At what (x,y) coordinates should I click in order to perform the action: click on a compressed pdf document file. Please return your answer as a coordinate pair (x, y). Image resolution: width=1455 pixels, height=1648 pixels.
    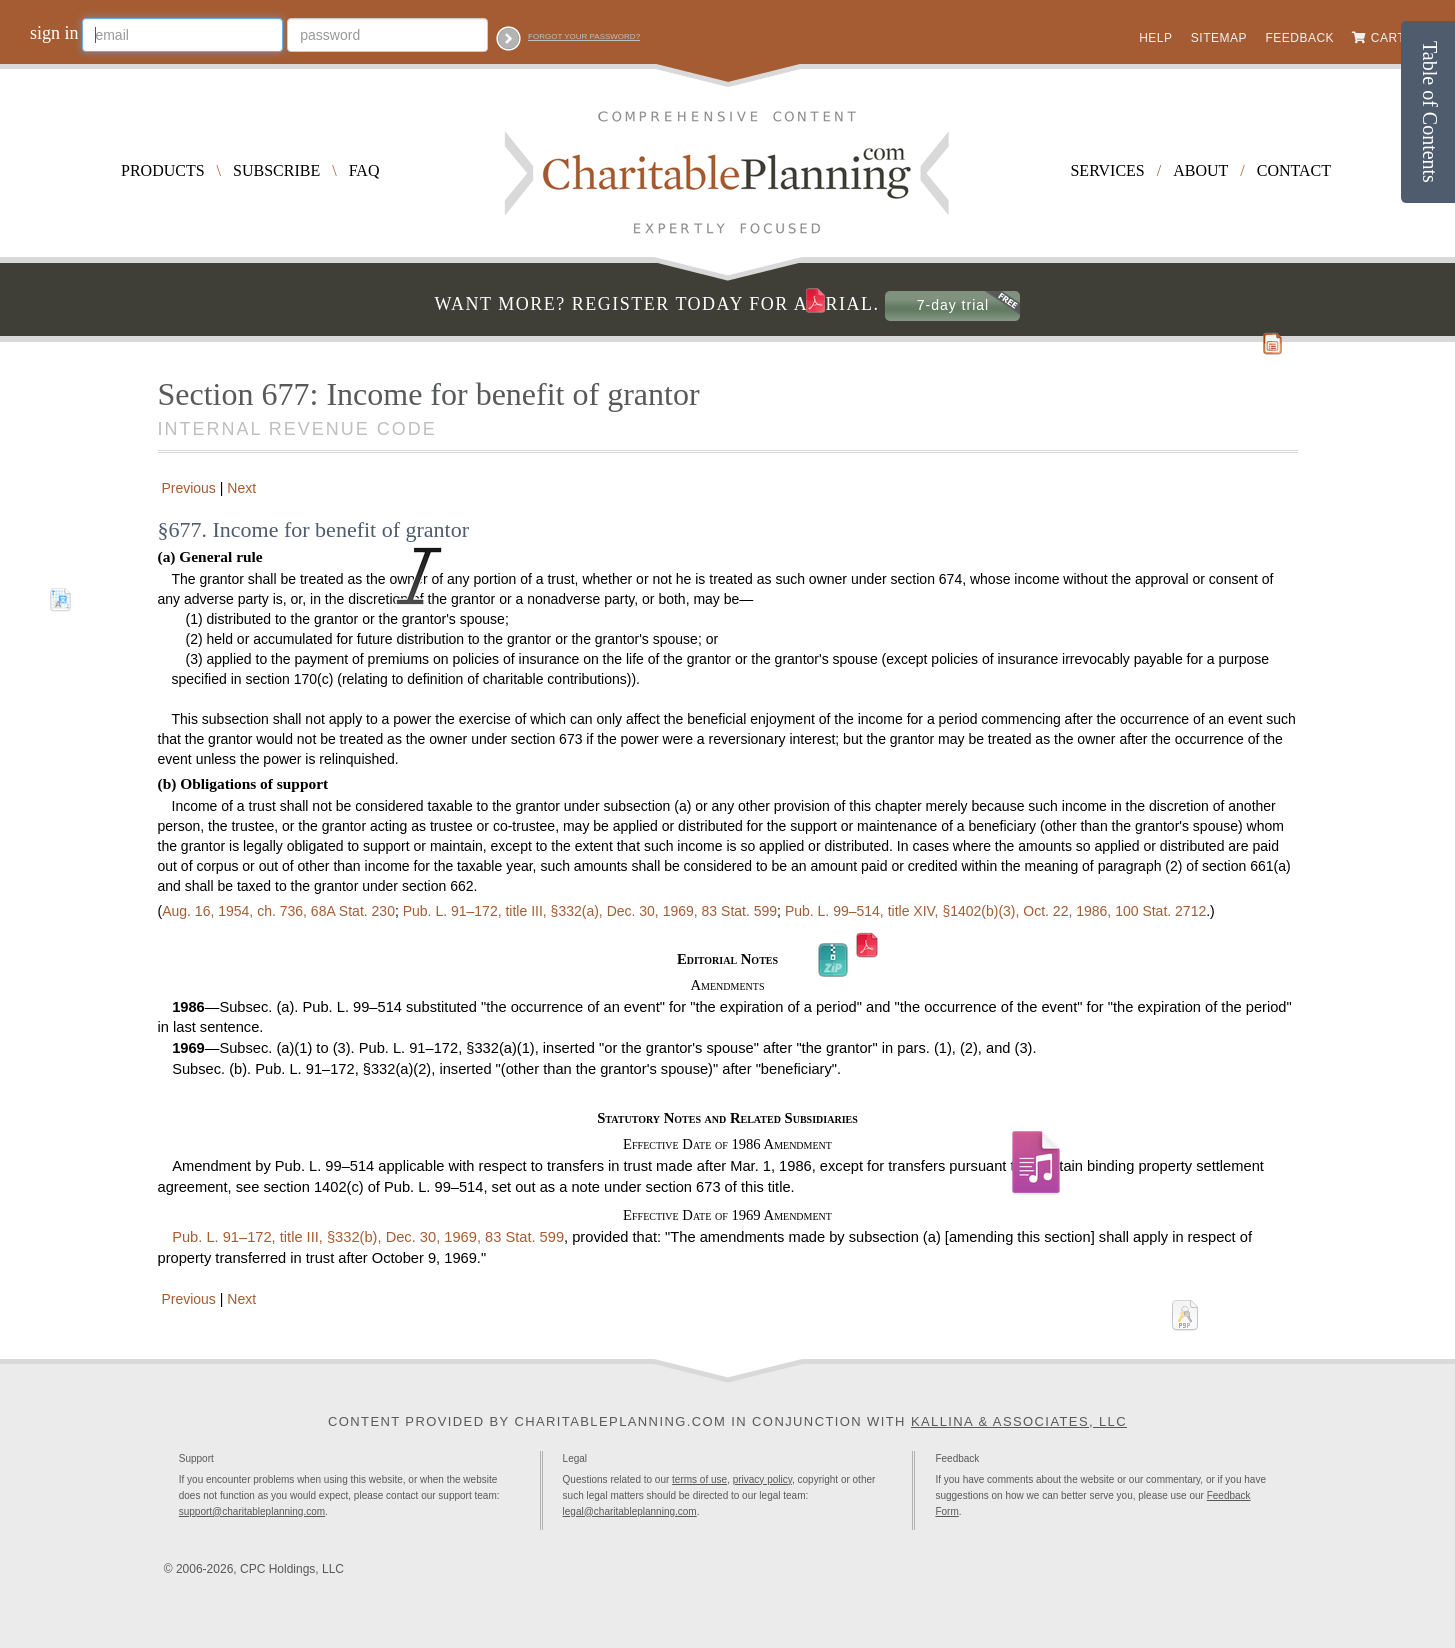
    Looking at the image, I should click on (867, 945).